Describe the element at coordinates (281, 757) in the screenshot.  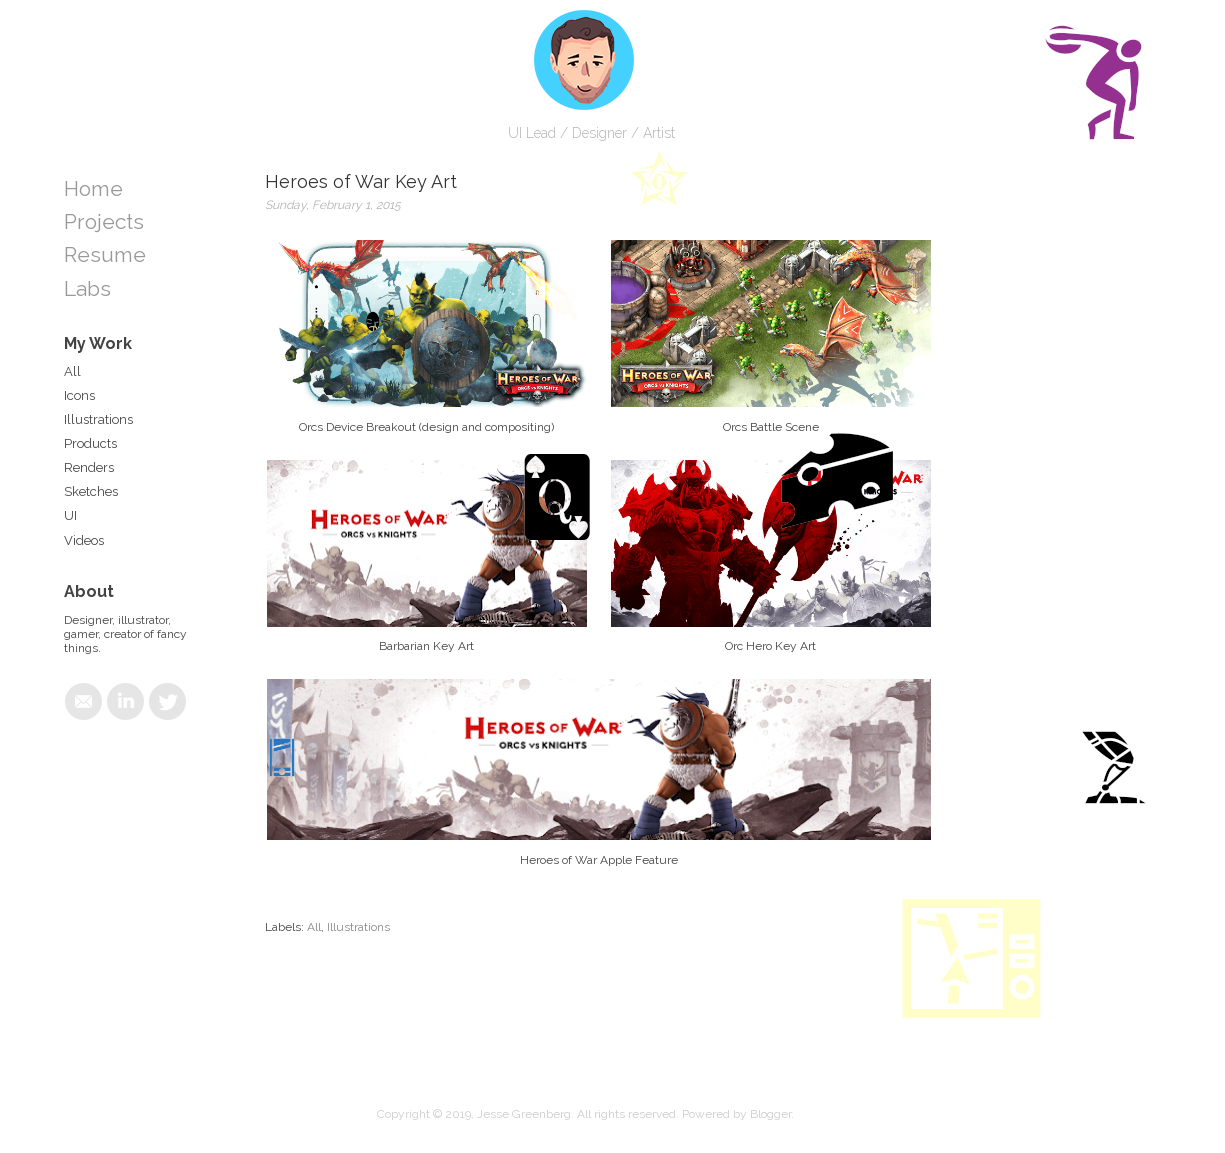
I see `execute or delete an item permanently` at that location.